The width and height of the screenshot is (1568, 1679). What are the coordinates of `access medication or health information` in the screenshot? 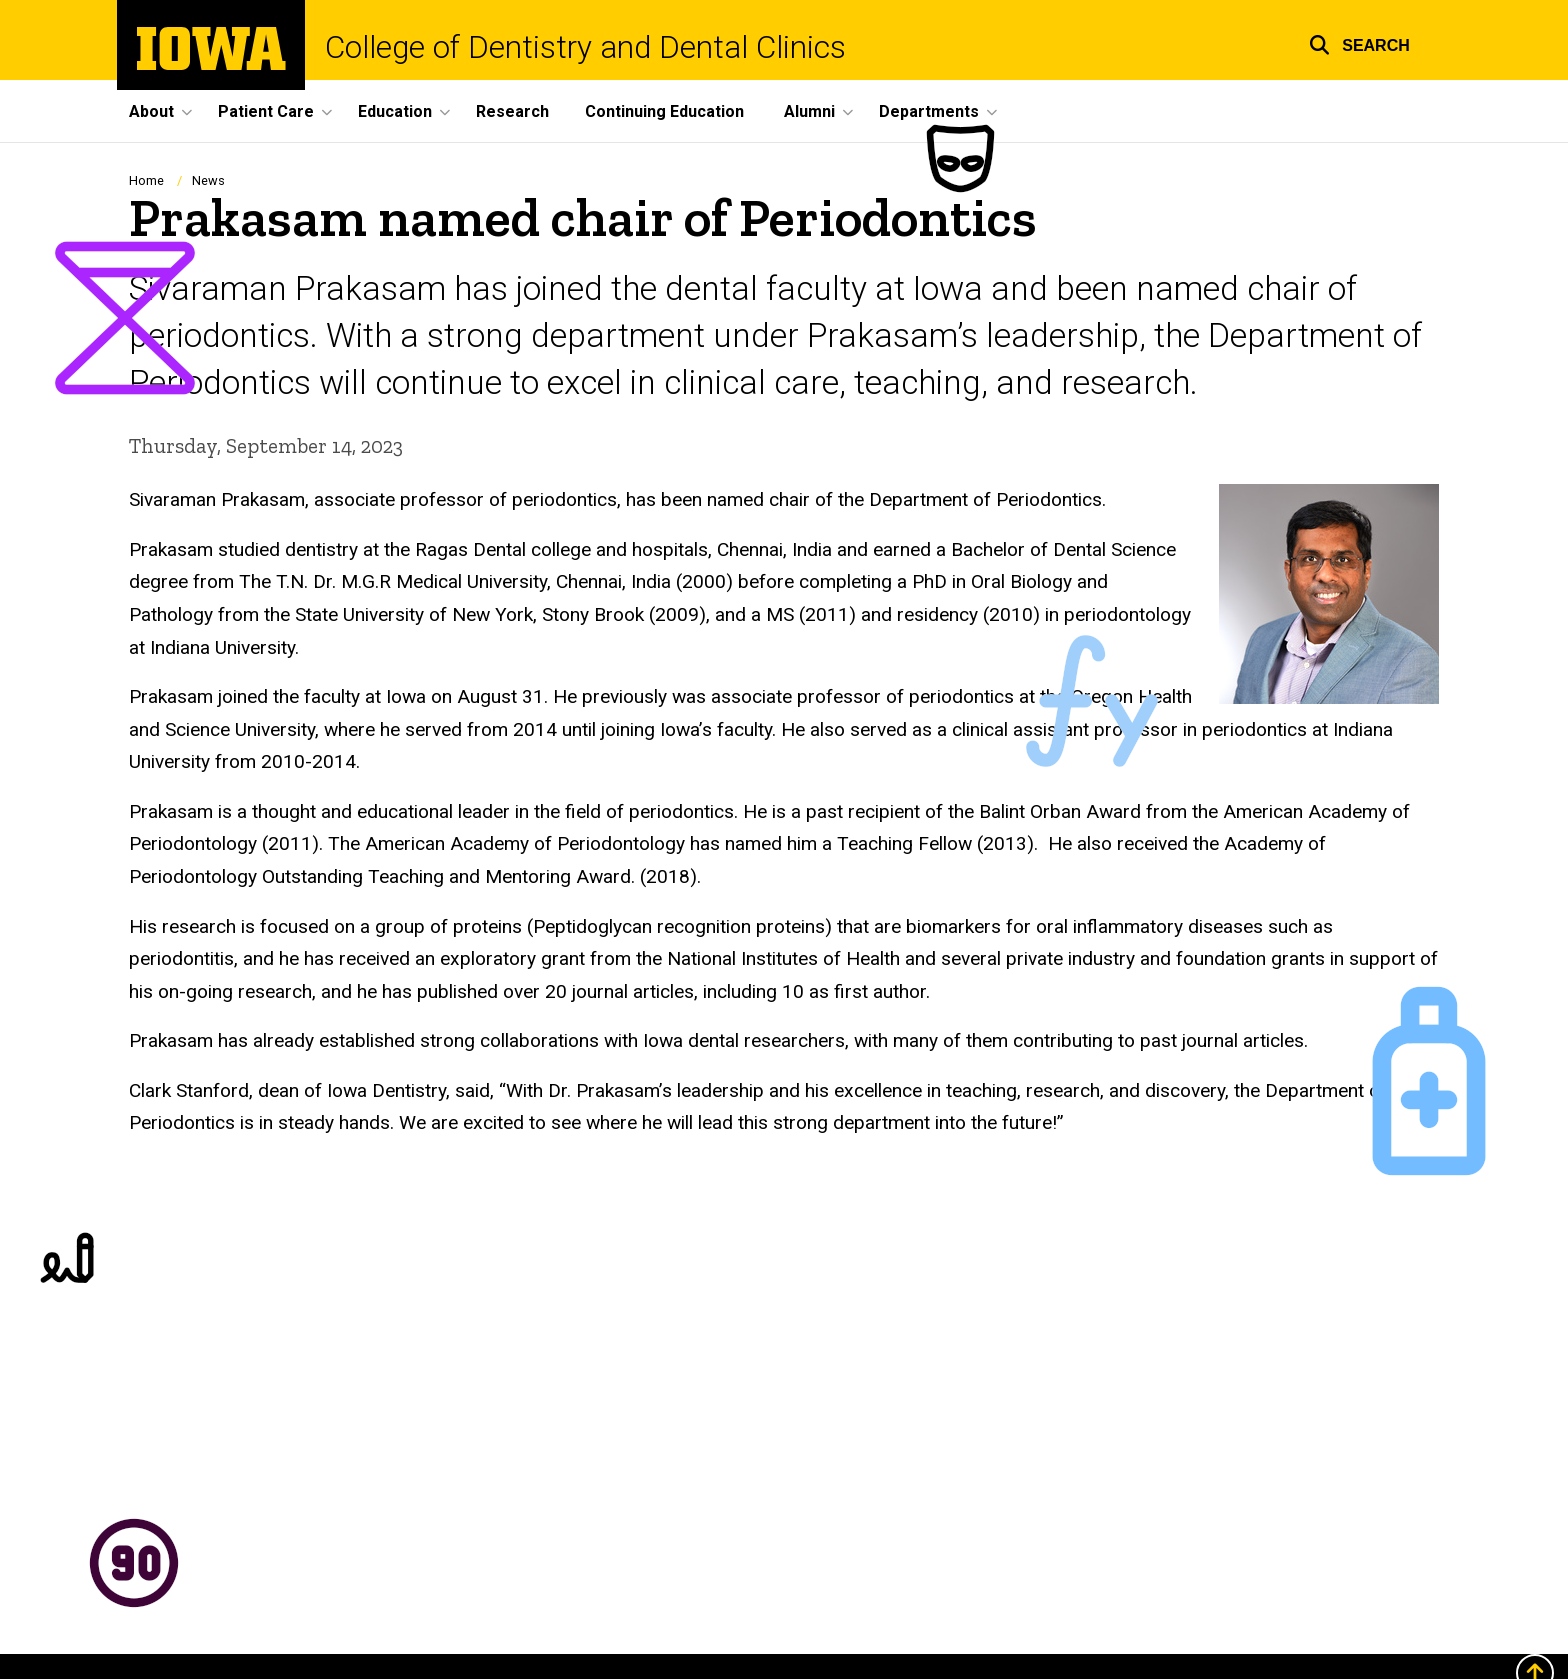 It's located at (1429, 1081).